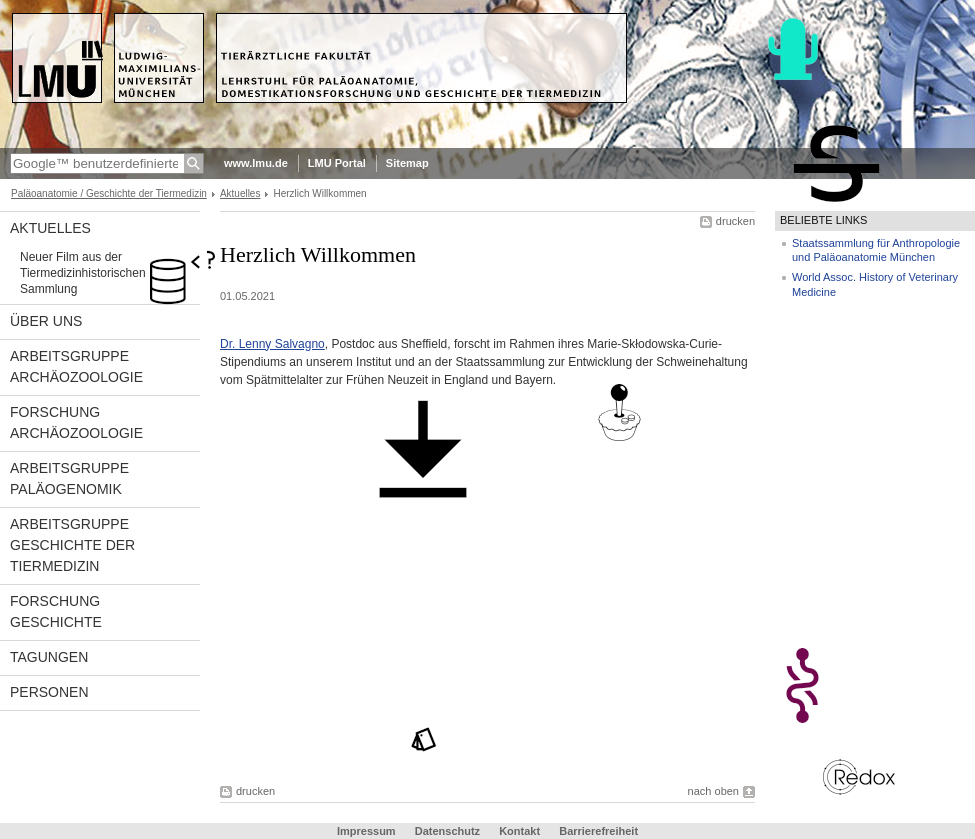 The height and width of the screenshot is (839, 975). What do you see at coordinates (182, 277) in the screenshot?
I see `open adminer database management tool` at bounding box center [182, 277].